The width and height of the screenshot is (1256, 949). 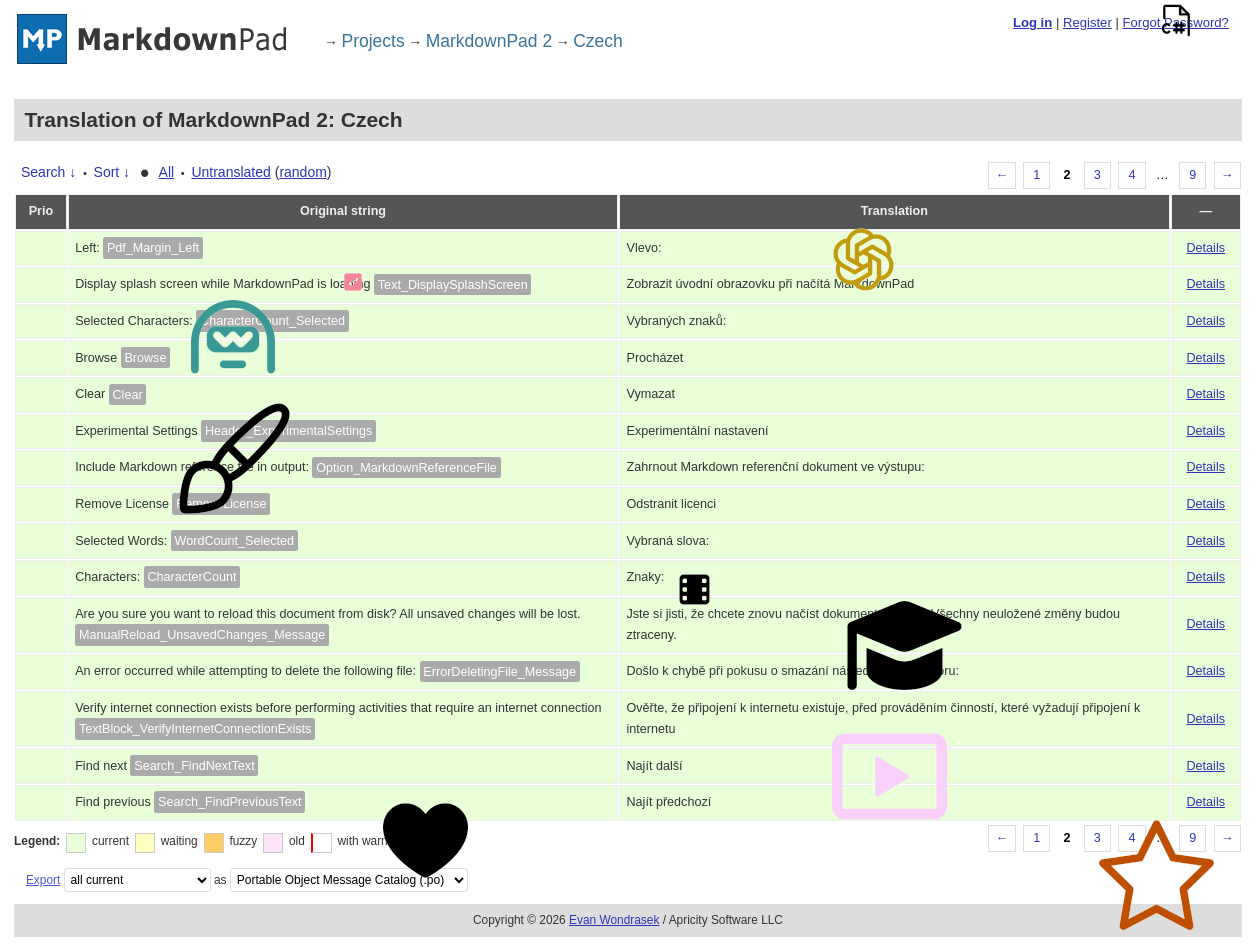 What do you see at coordinates (233, 342) in the screenshot?
I see `access GitHub's Hubot automation bot` at bounding box center [233, 342].